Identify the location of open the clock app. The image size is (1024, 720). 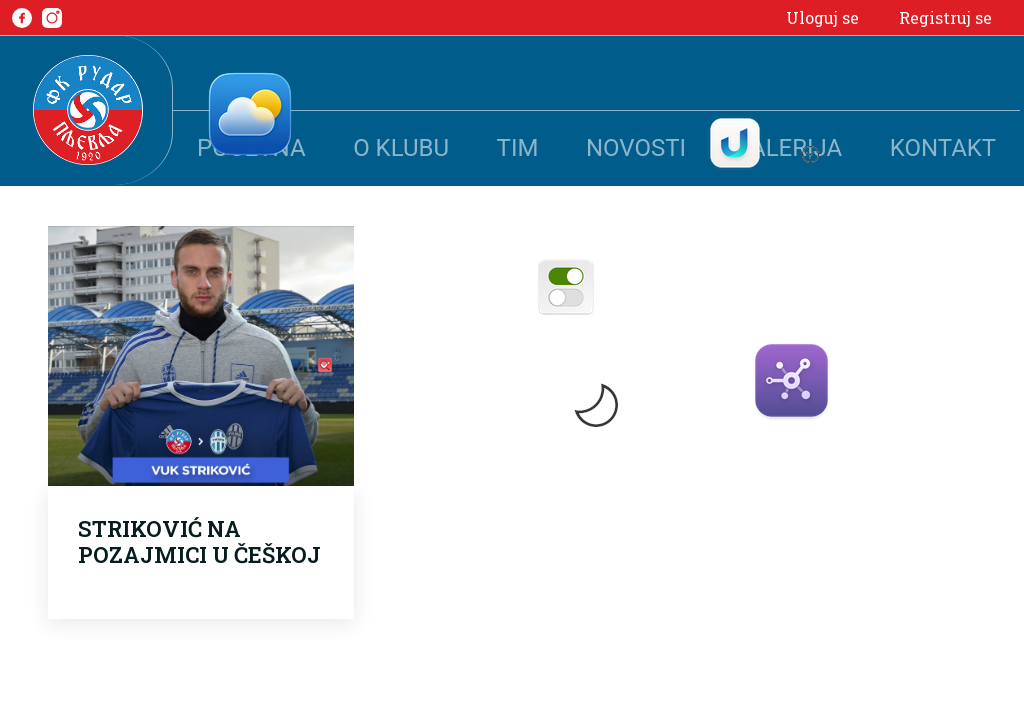
(810, 154).